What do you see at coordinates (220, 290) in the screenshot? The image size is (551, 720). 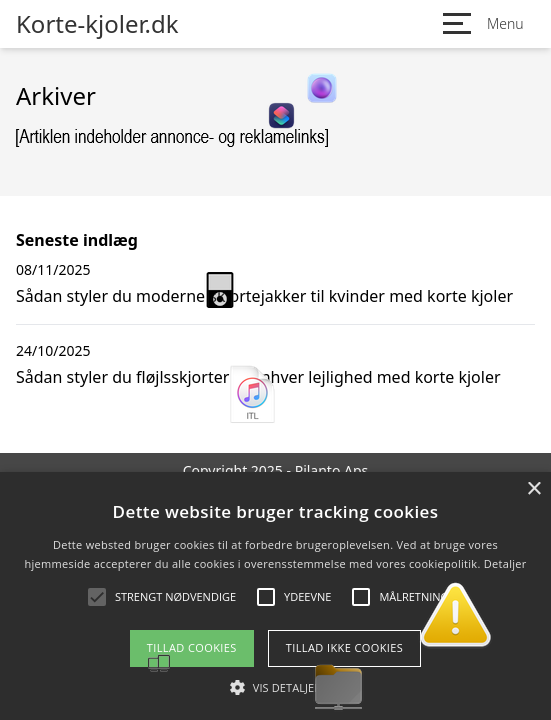 I see `iPod Nano device in sidebar` at bounding box center [220, 290].